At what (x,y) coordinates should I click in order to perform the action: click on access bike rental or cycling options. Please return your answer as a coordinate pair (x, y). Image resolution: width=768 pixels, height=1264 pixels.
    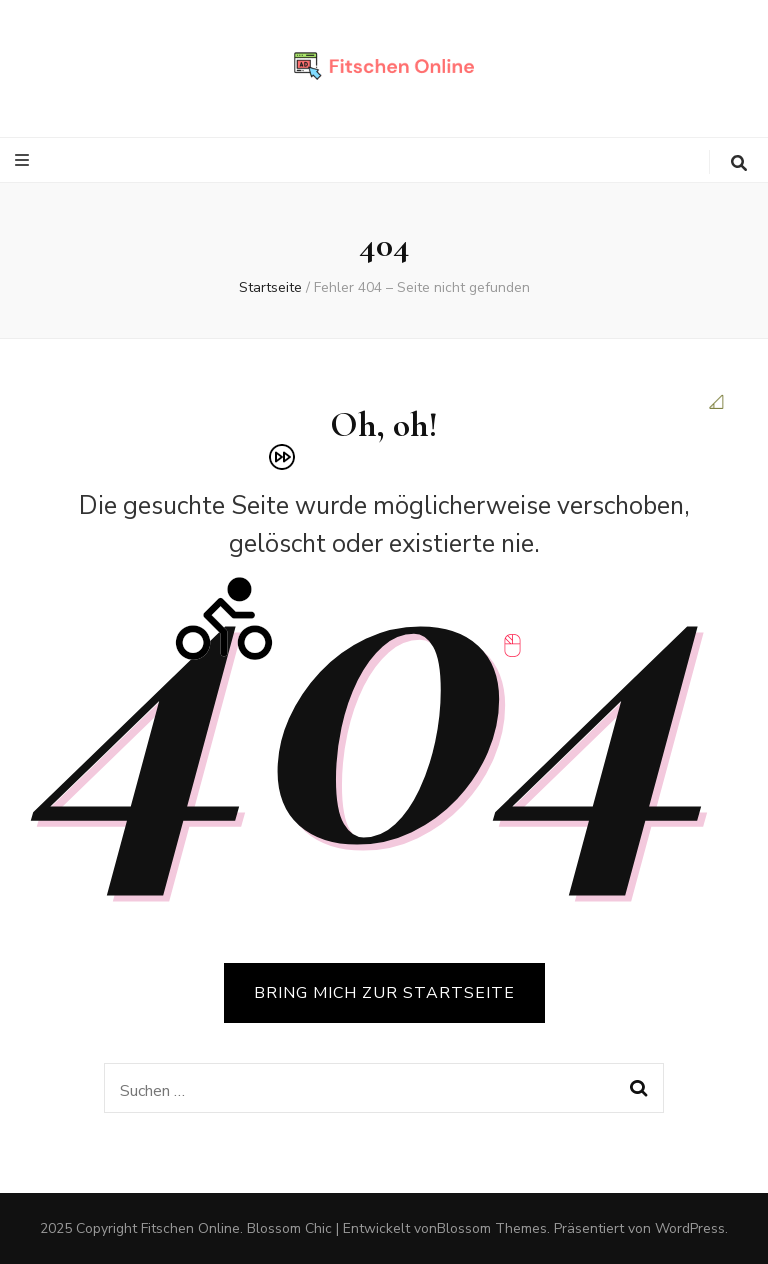
    Looking at the image, I should click on (224, 622).